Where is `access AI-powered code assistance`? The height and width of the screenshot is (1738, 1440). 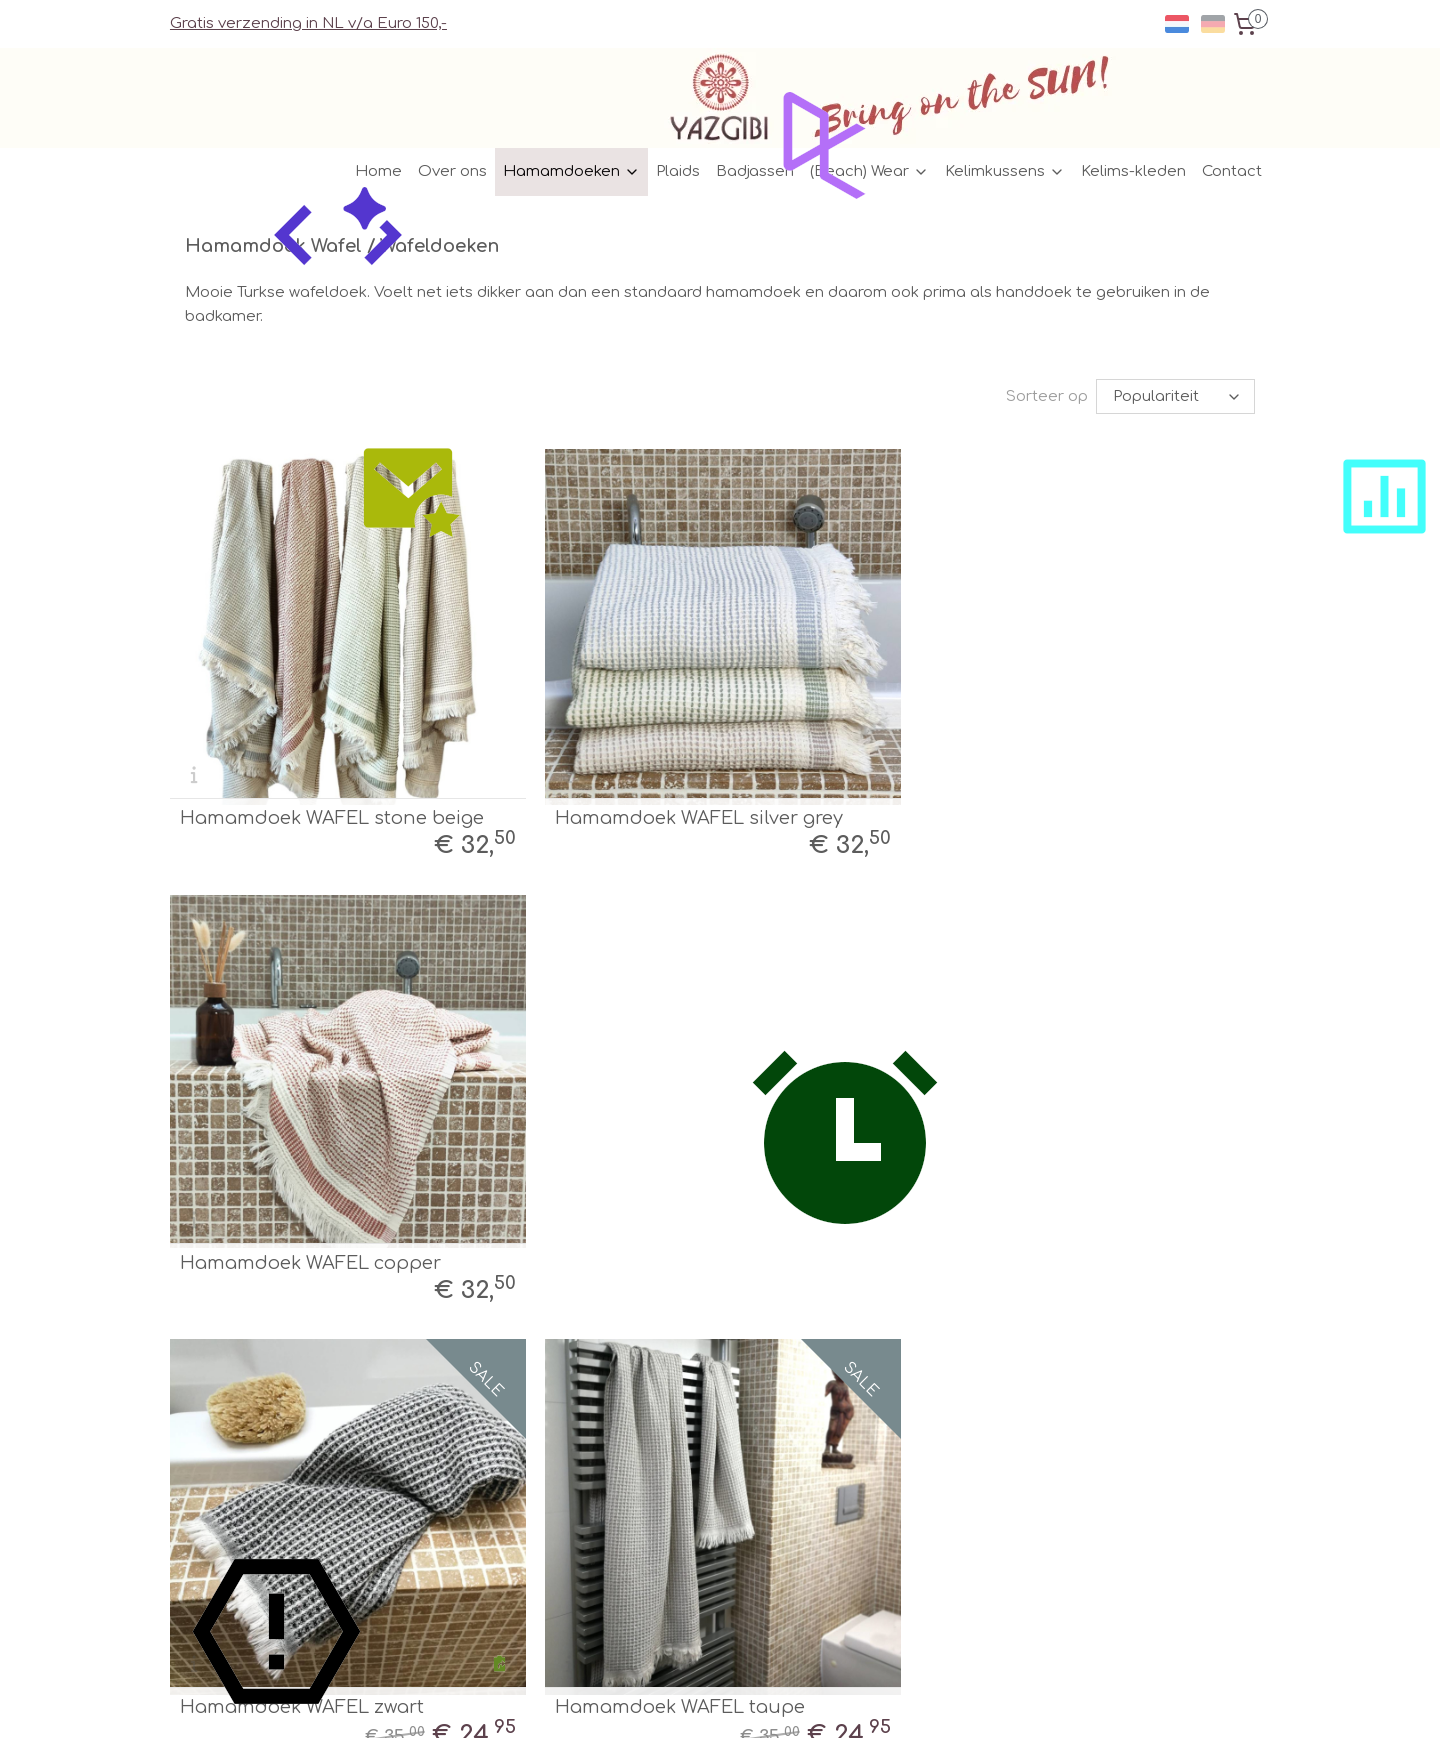
access AI-powered code assistance is located at coordinates (338, 235).